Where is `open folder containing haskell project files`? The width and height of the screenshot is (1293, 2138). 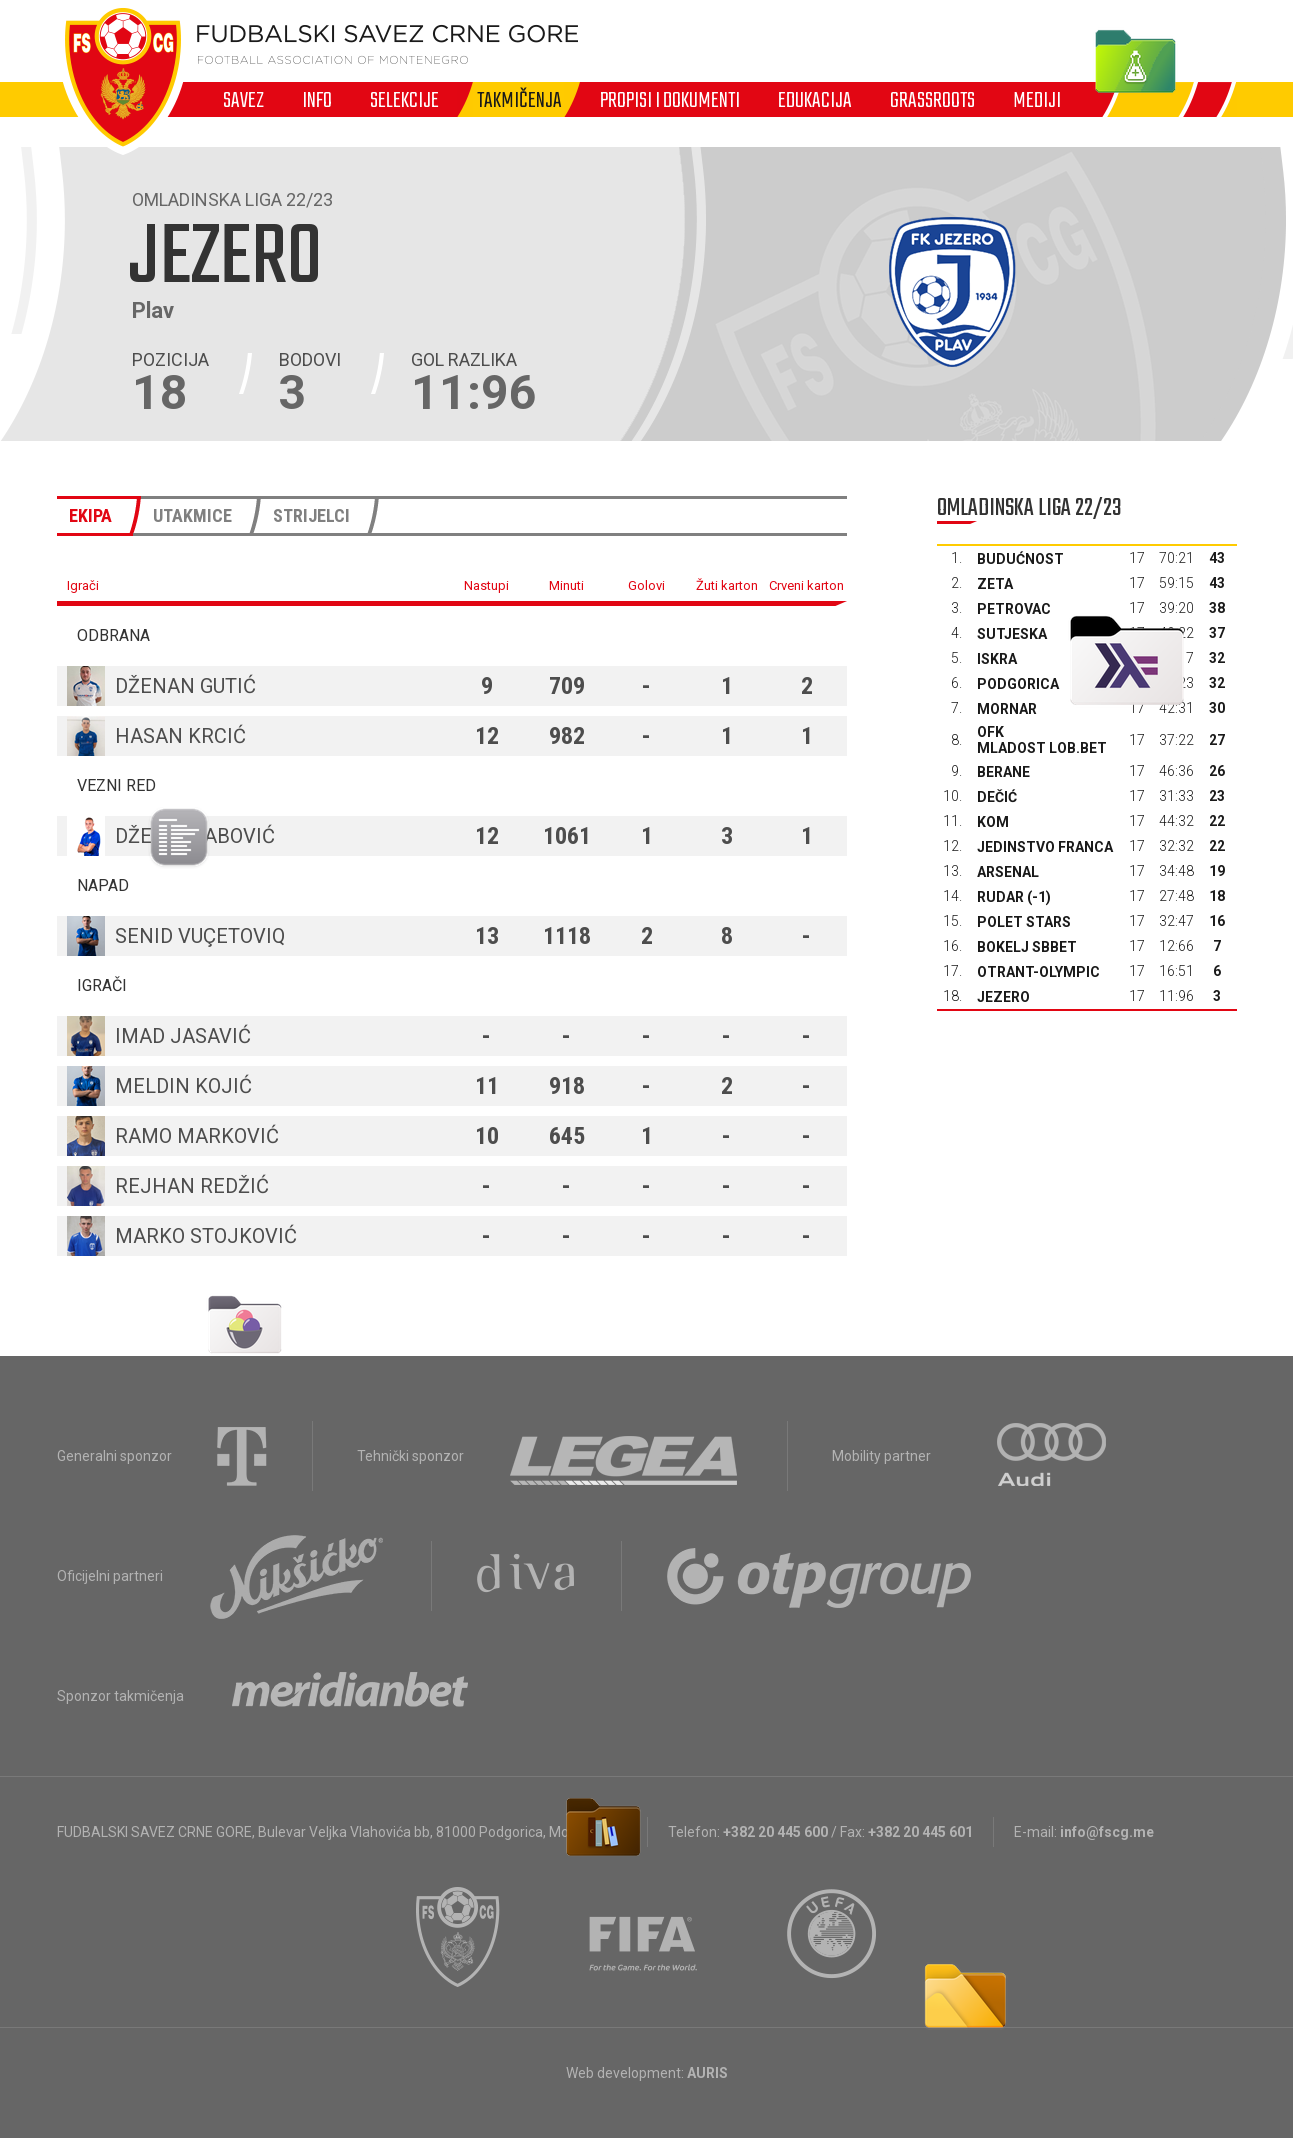 open folder containing haskell project files is located at coordinates (1126, 663).